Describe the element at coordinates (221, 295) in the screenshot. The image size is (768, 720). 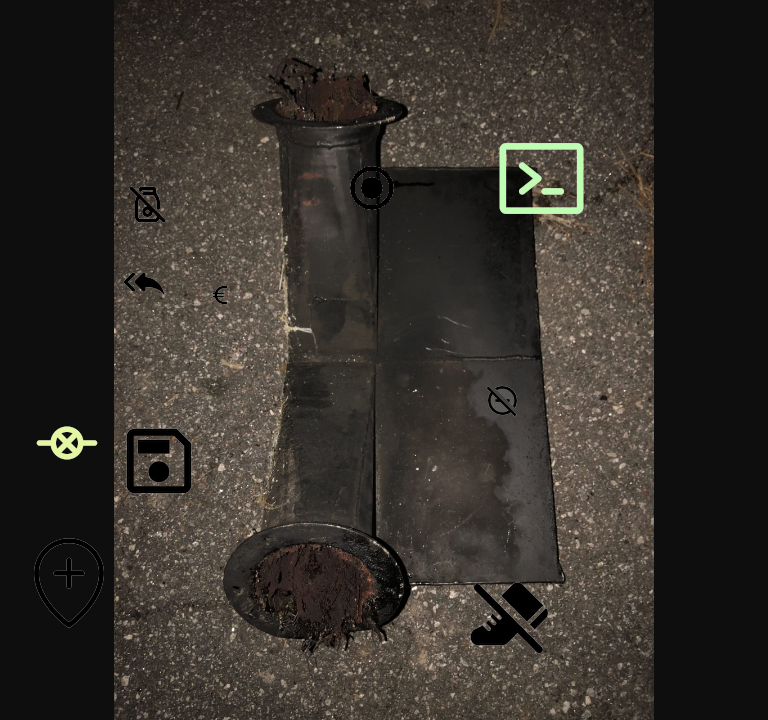
I see `indicates euro currency or price` at that location.